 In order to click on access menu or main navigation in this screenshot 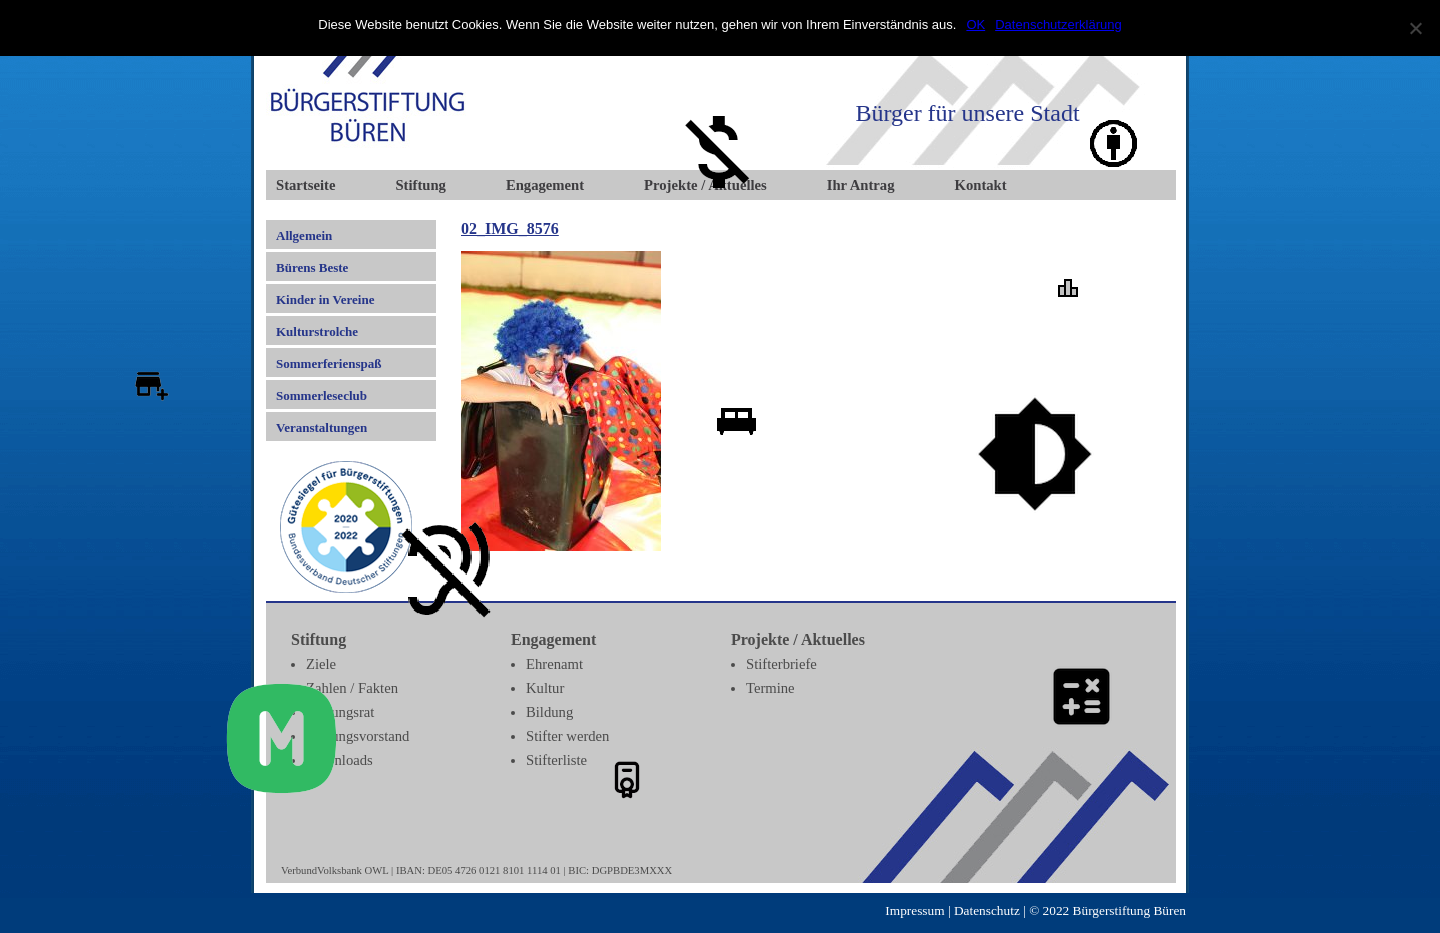, I will do `click(281, 738)`.